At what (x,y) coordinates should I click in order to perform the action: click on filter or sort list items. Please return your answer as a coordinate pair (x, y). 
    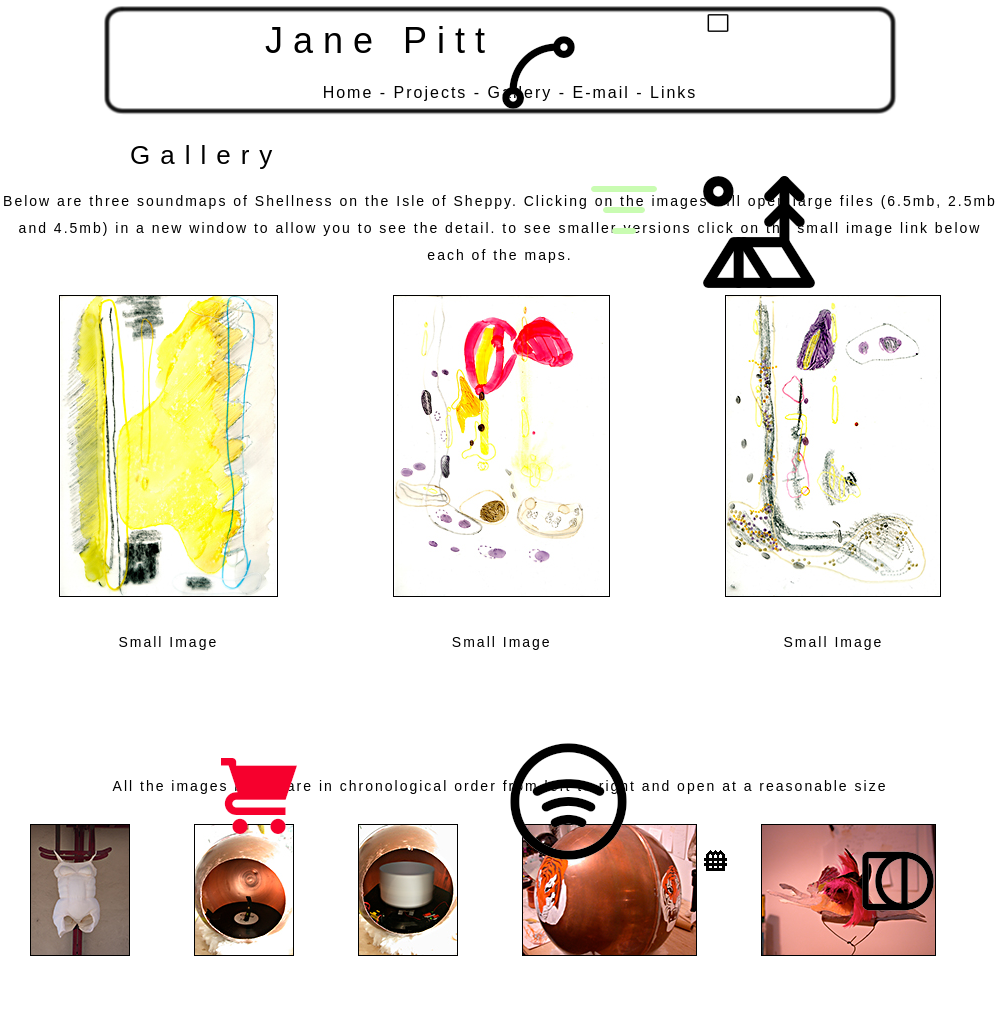
    Looking at the image, I should click on (624, 210).